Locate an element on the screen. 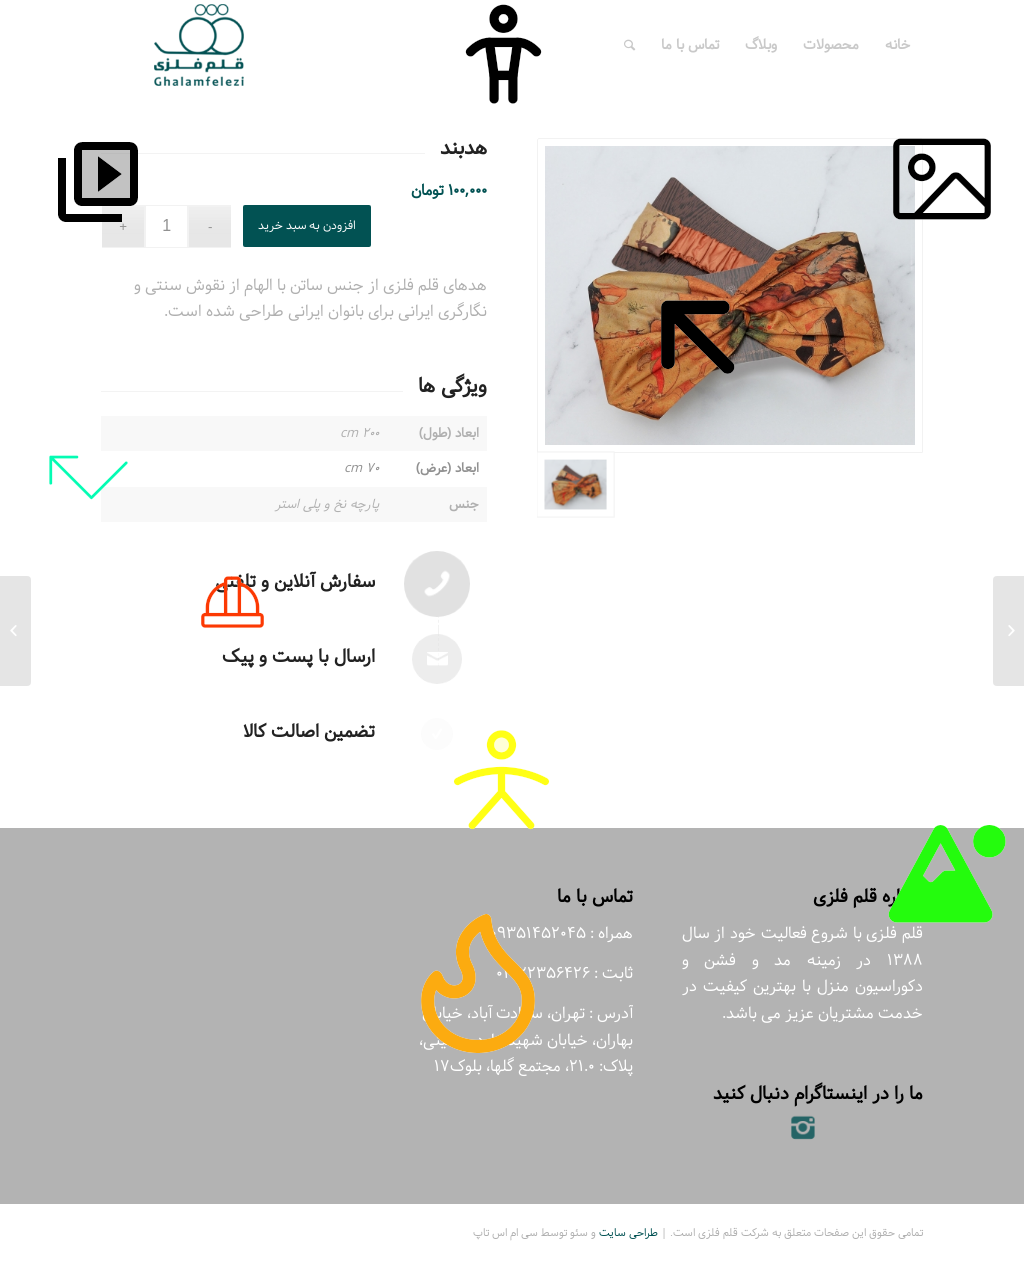 This screenshot has width=1024, height=1261. view user profile is located at coordinates (501, 781).